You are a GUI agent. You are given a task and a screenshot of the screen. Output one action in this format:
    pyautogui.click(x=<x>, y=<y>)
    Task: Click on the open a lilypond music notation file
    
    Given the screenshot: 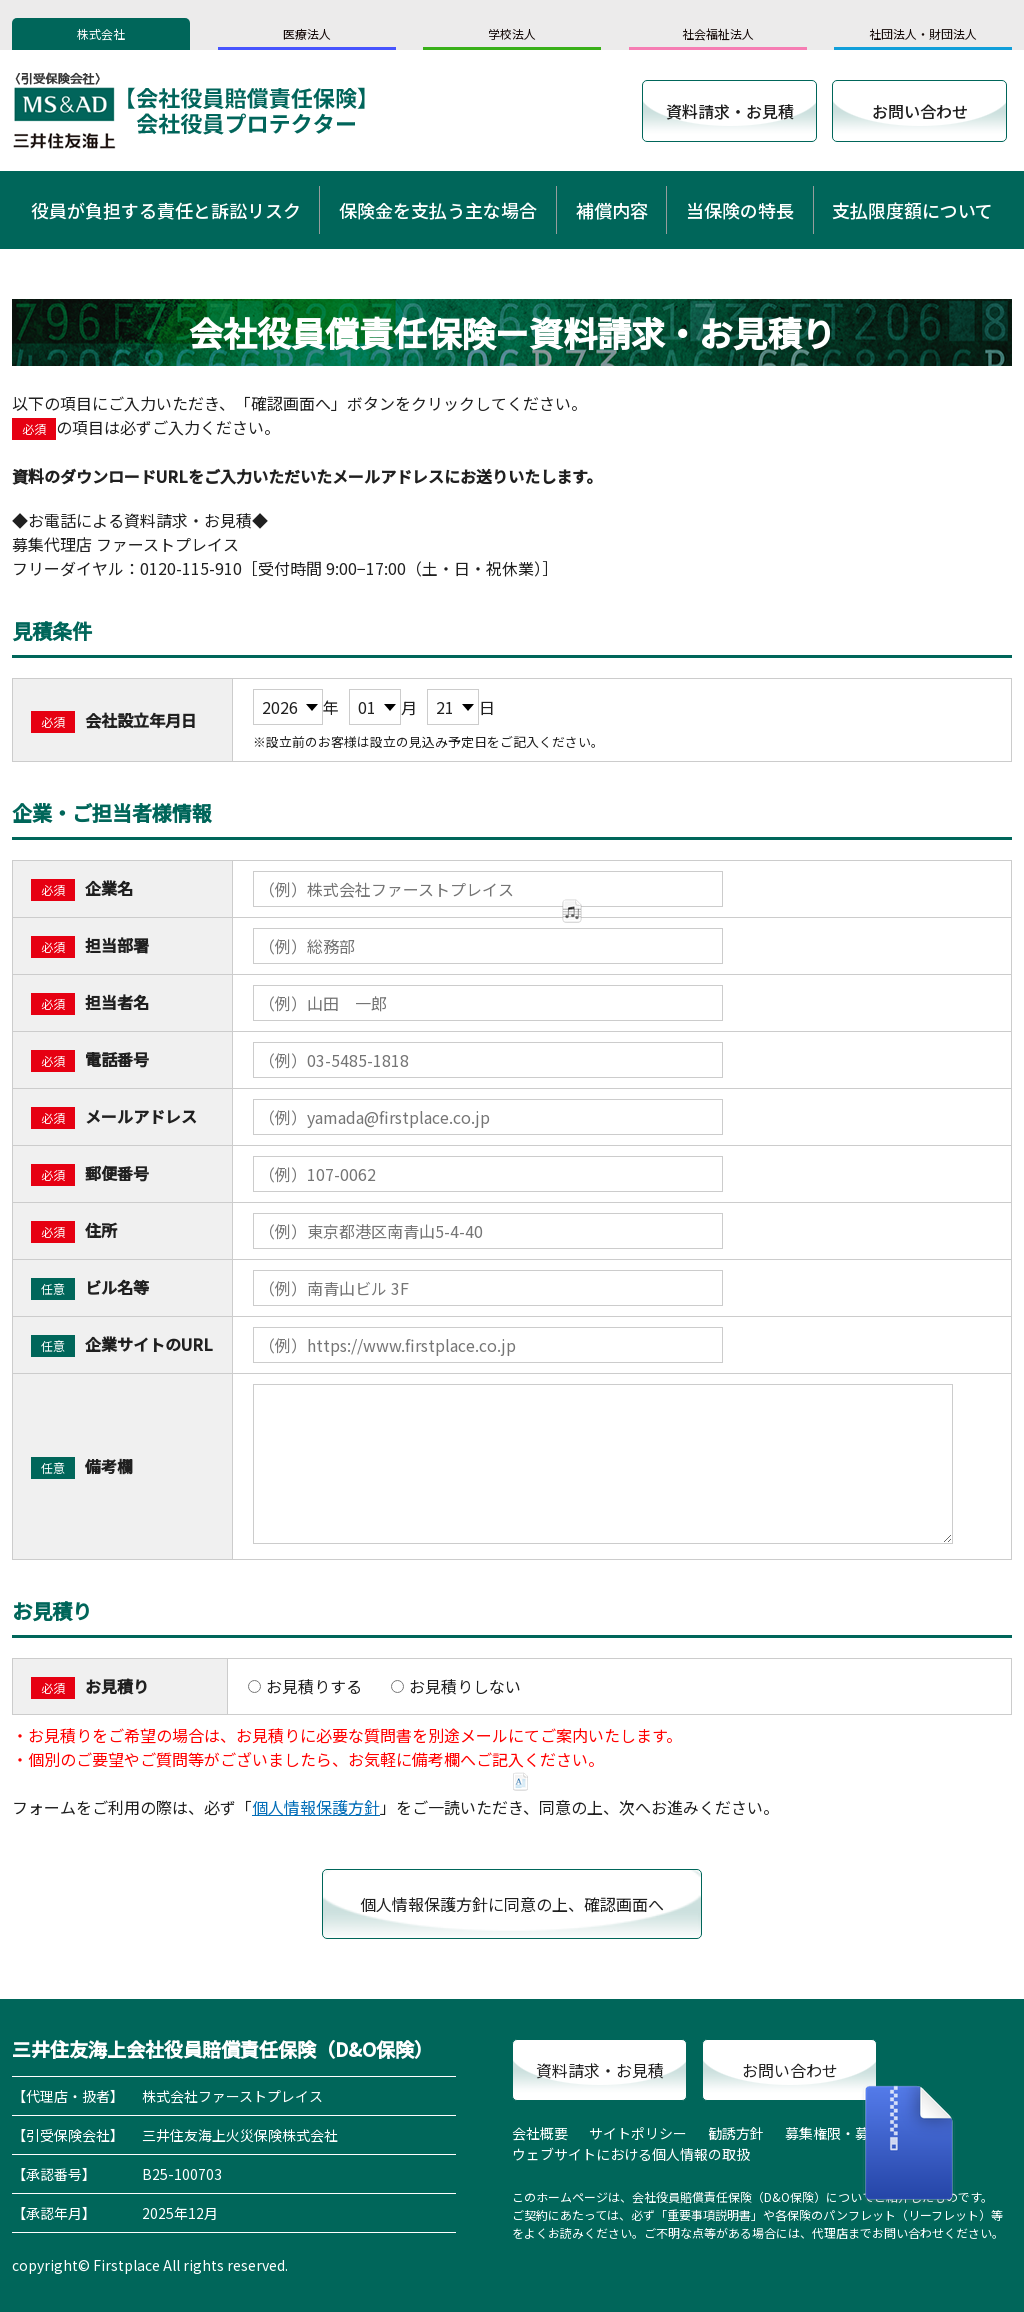 What is the action you would take?
    pyautogui.click(x=572, y=911)
    